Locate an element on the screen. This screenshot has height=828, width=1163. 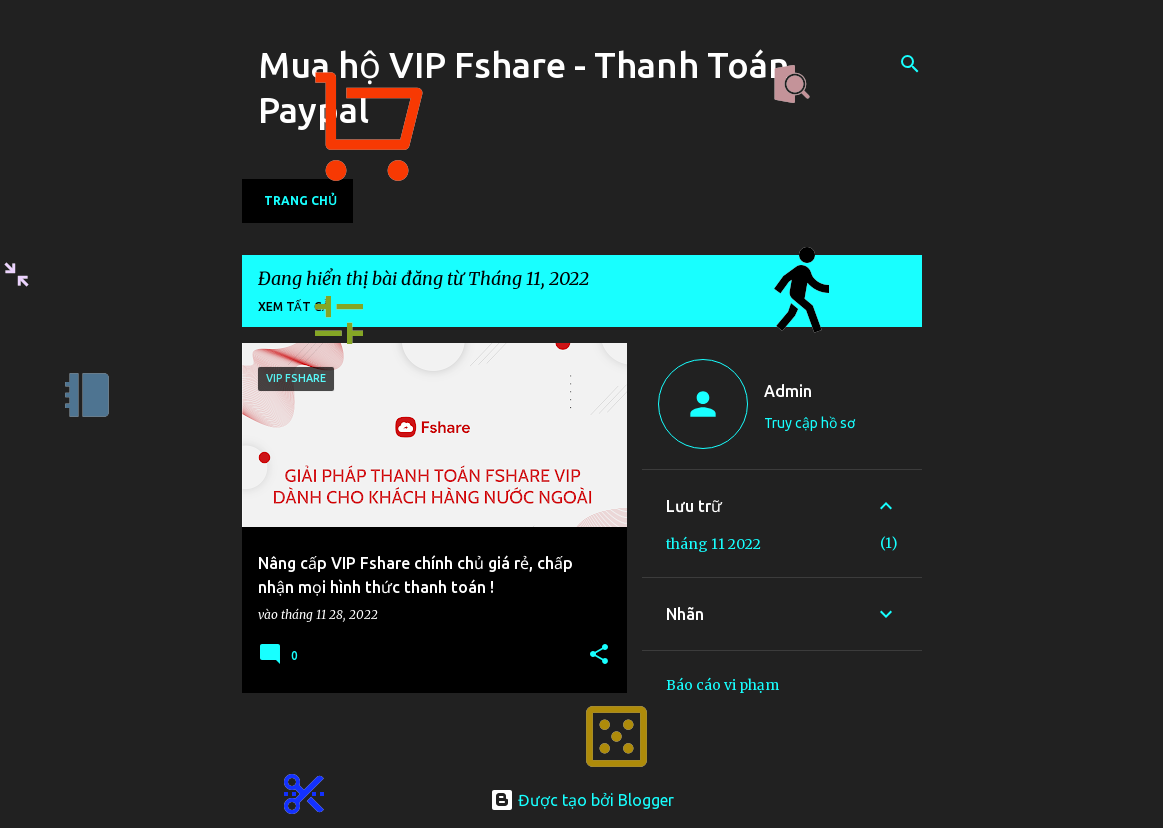
collapse or minimize an expanded view is located at coordinates (16, 274).